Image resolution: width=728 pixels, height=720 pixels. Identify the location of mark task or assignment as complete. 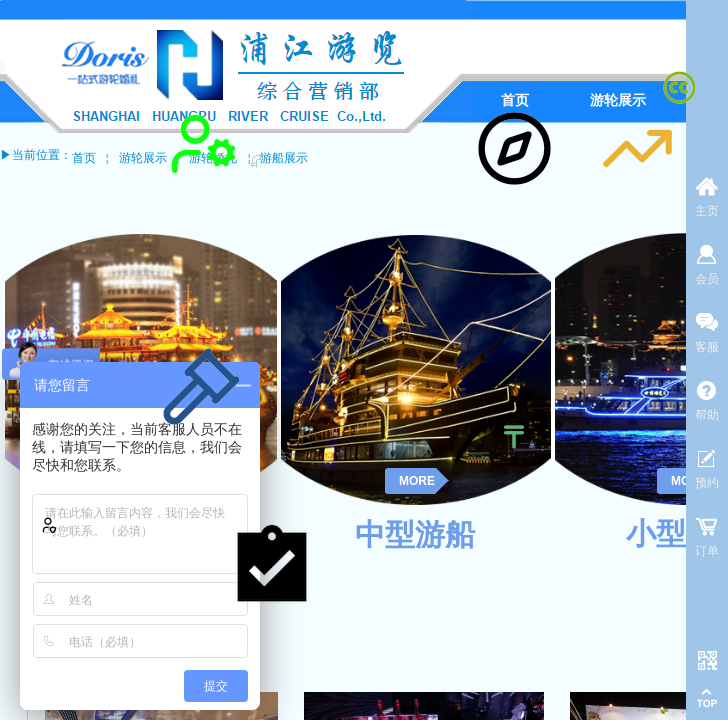
(272, 567).